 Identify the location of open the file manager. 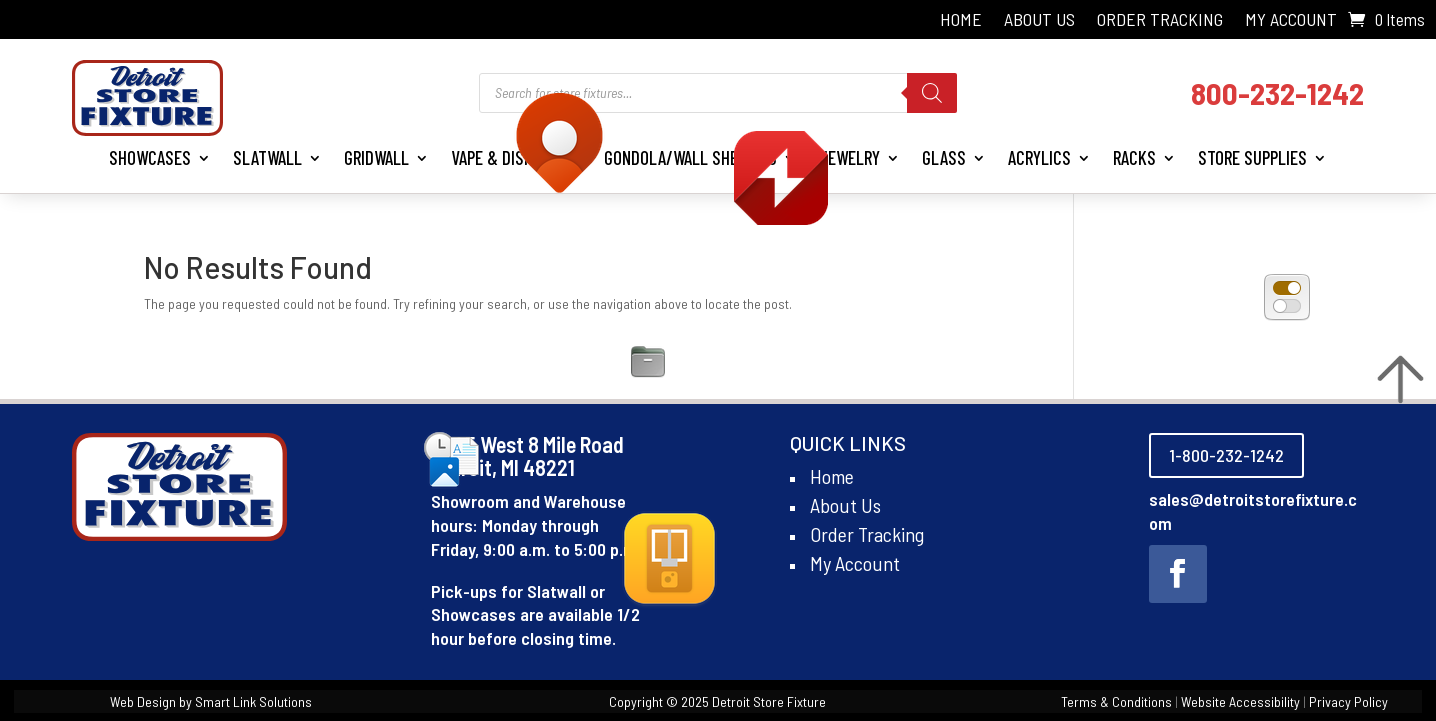
(648, 361).